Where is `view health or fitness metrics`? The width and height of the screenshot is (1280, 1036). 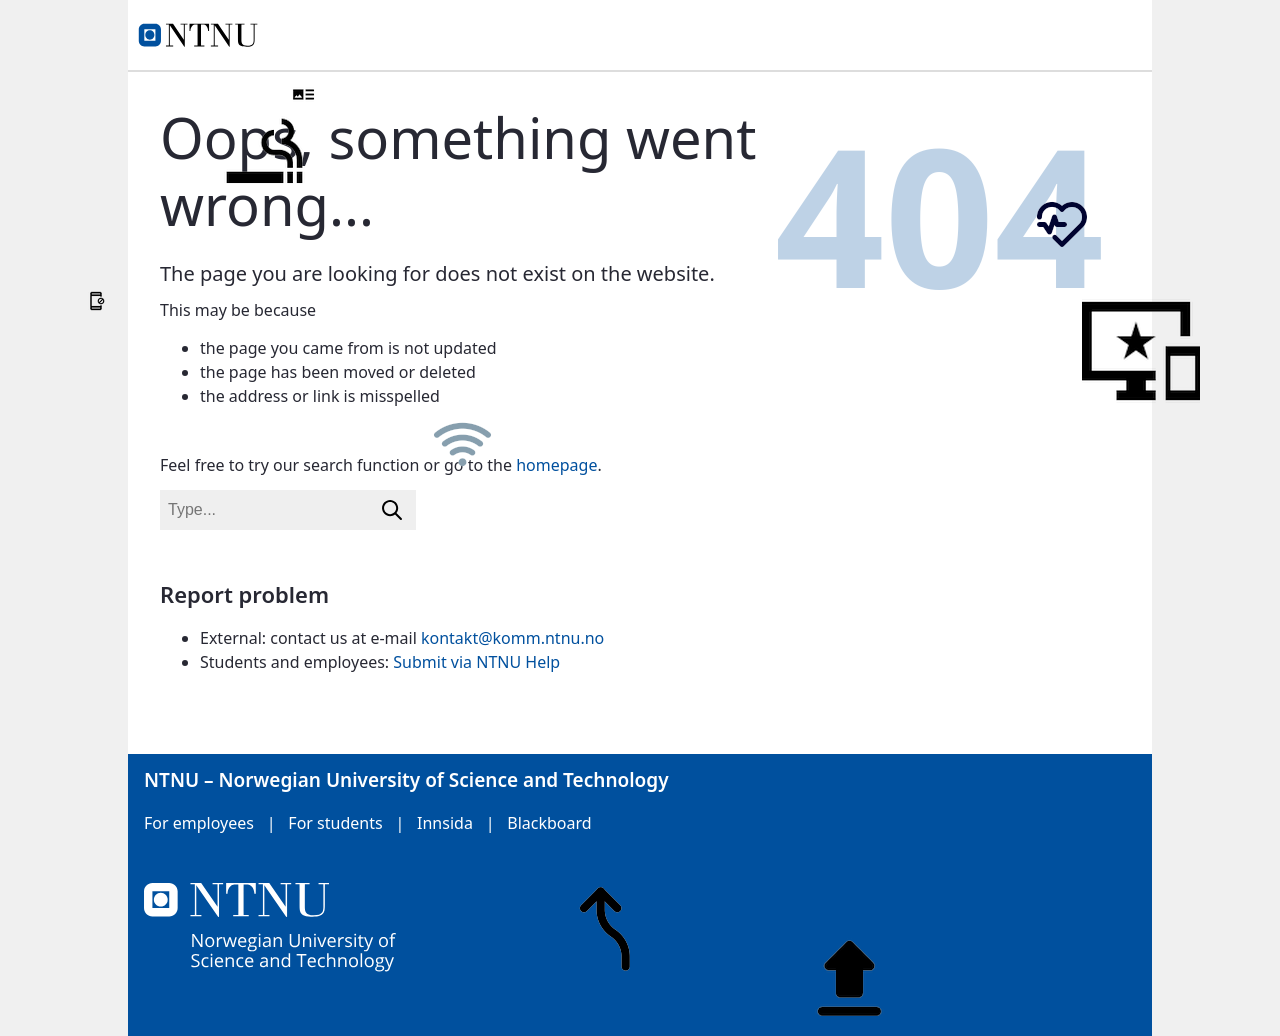
view health or fitness metrics is located at coordinates (1062, 222).